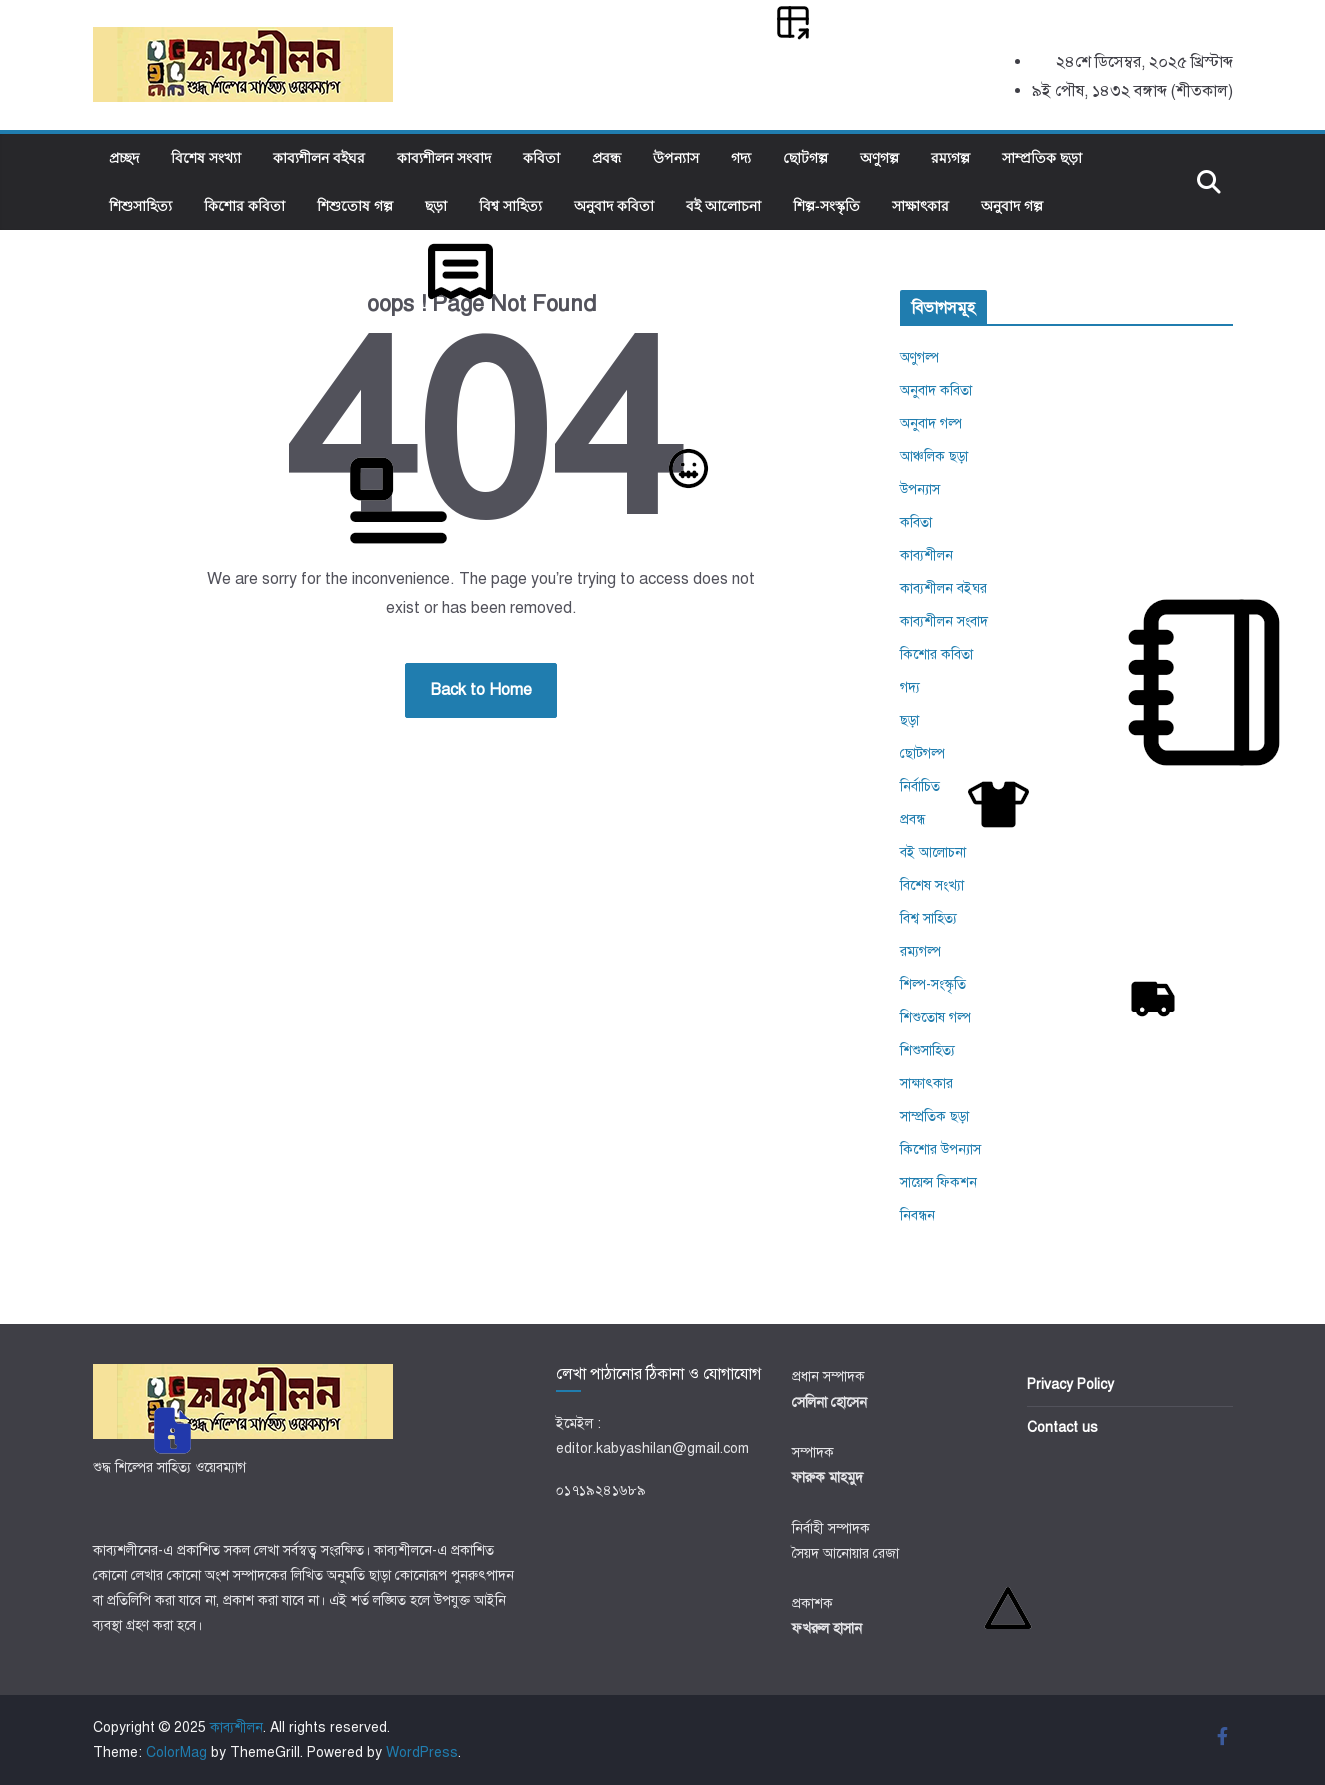 Image resolution: width=1325 pixels, height=1785 pixels. I want to click on browse clothing or apparel items, so click(998, 804).